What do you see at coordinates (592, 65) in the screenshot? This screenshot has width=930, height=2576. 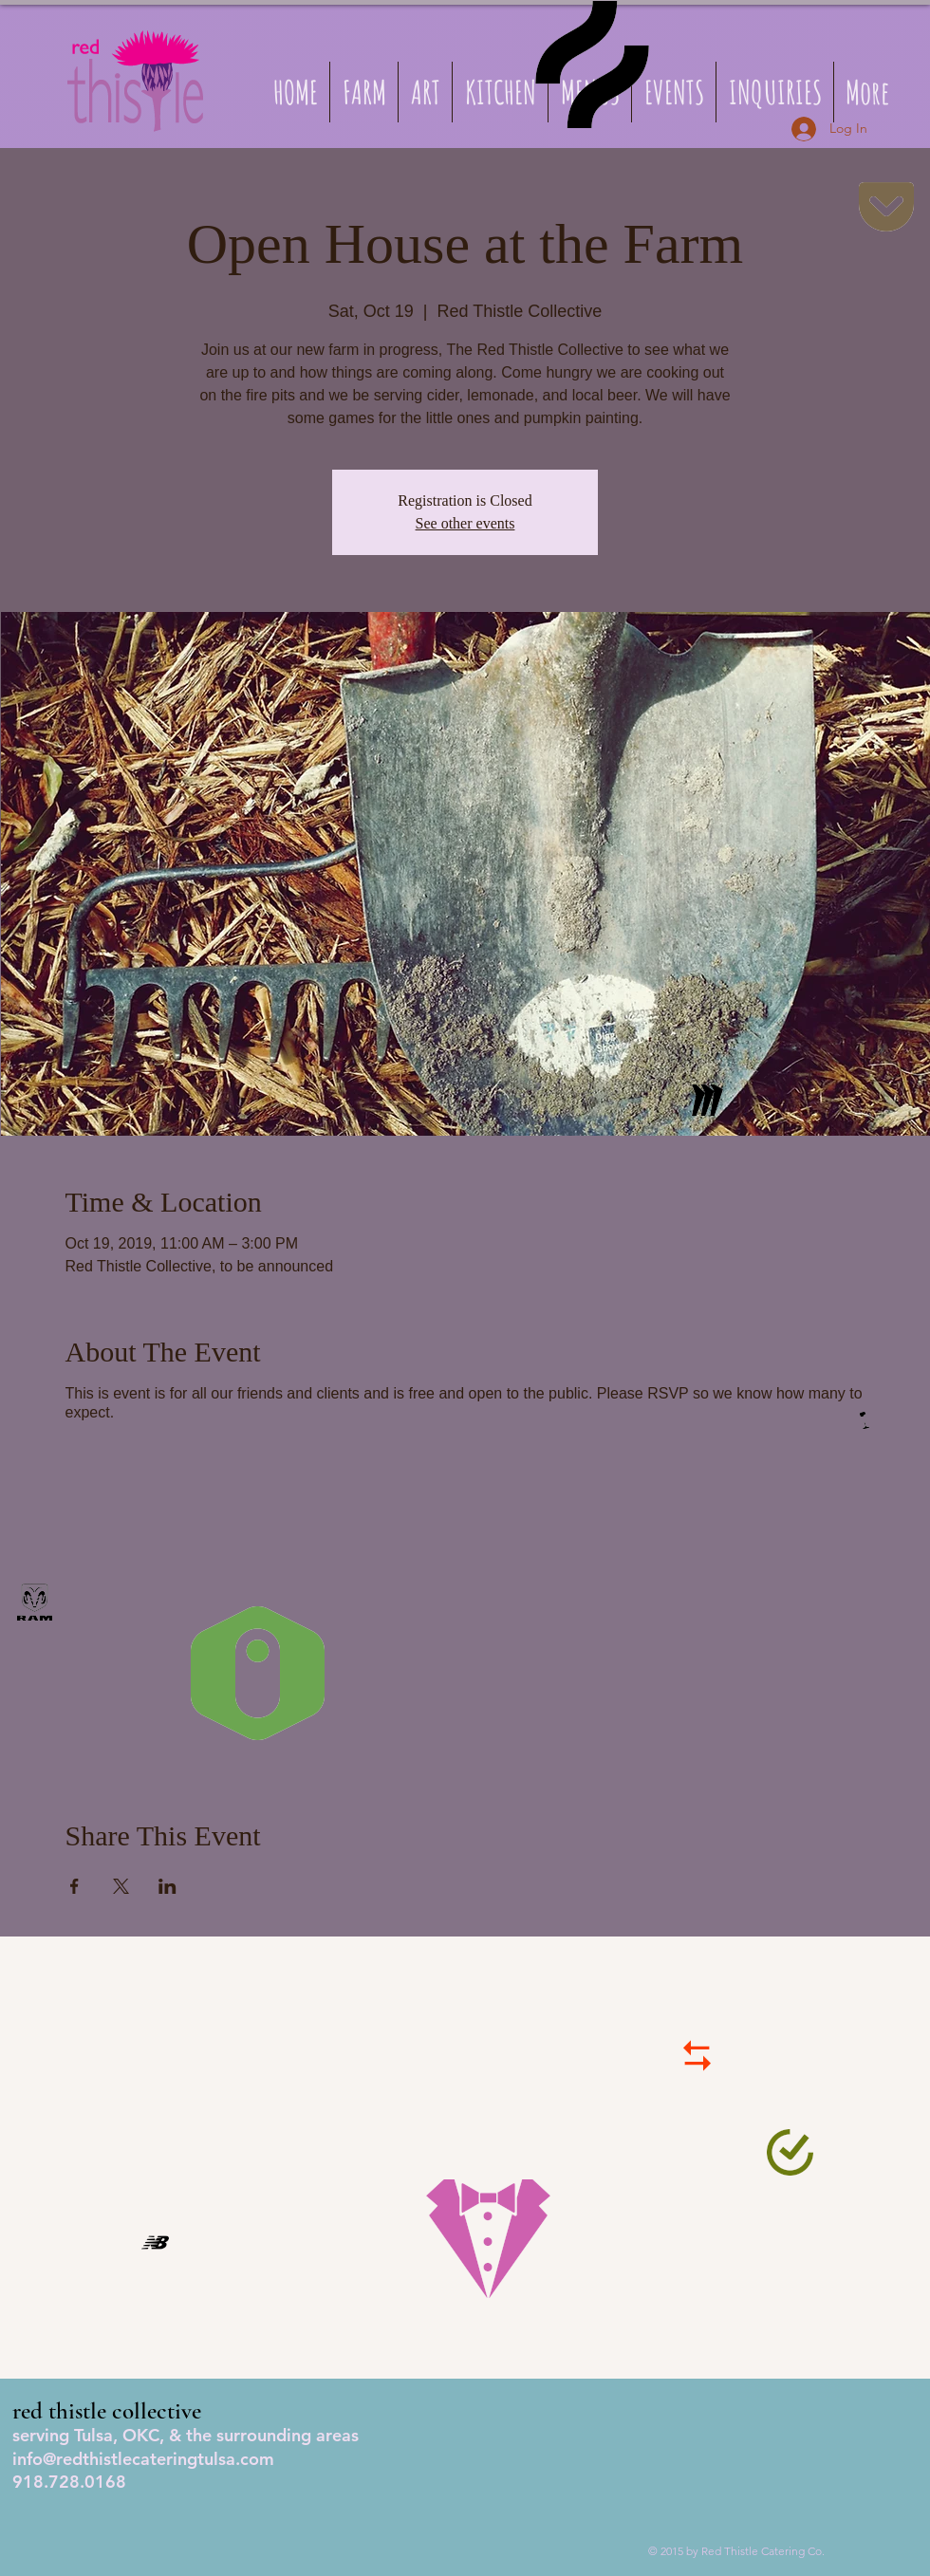 I see `hotjar analytics and feedback tool logo` at bounding box center [592, 65].